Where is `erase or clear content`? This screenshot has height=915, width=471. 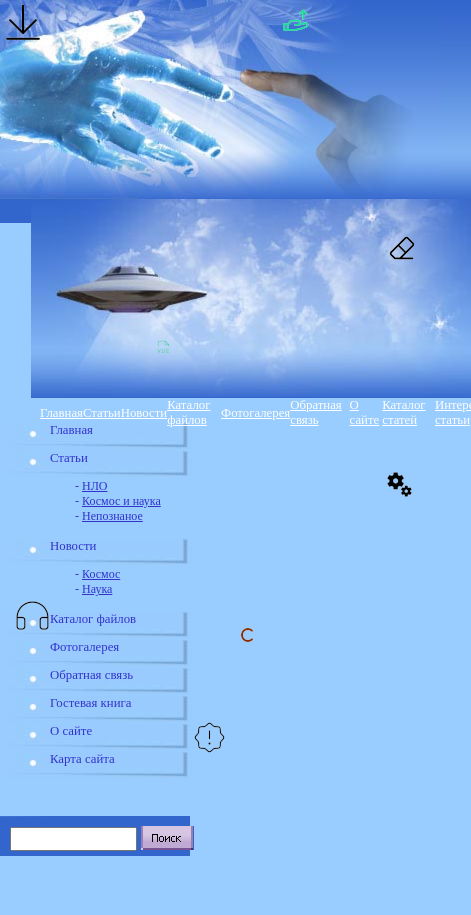
erase or clear content is located at coordinates (402, 248).